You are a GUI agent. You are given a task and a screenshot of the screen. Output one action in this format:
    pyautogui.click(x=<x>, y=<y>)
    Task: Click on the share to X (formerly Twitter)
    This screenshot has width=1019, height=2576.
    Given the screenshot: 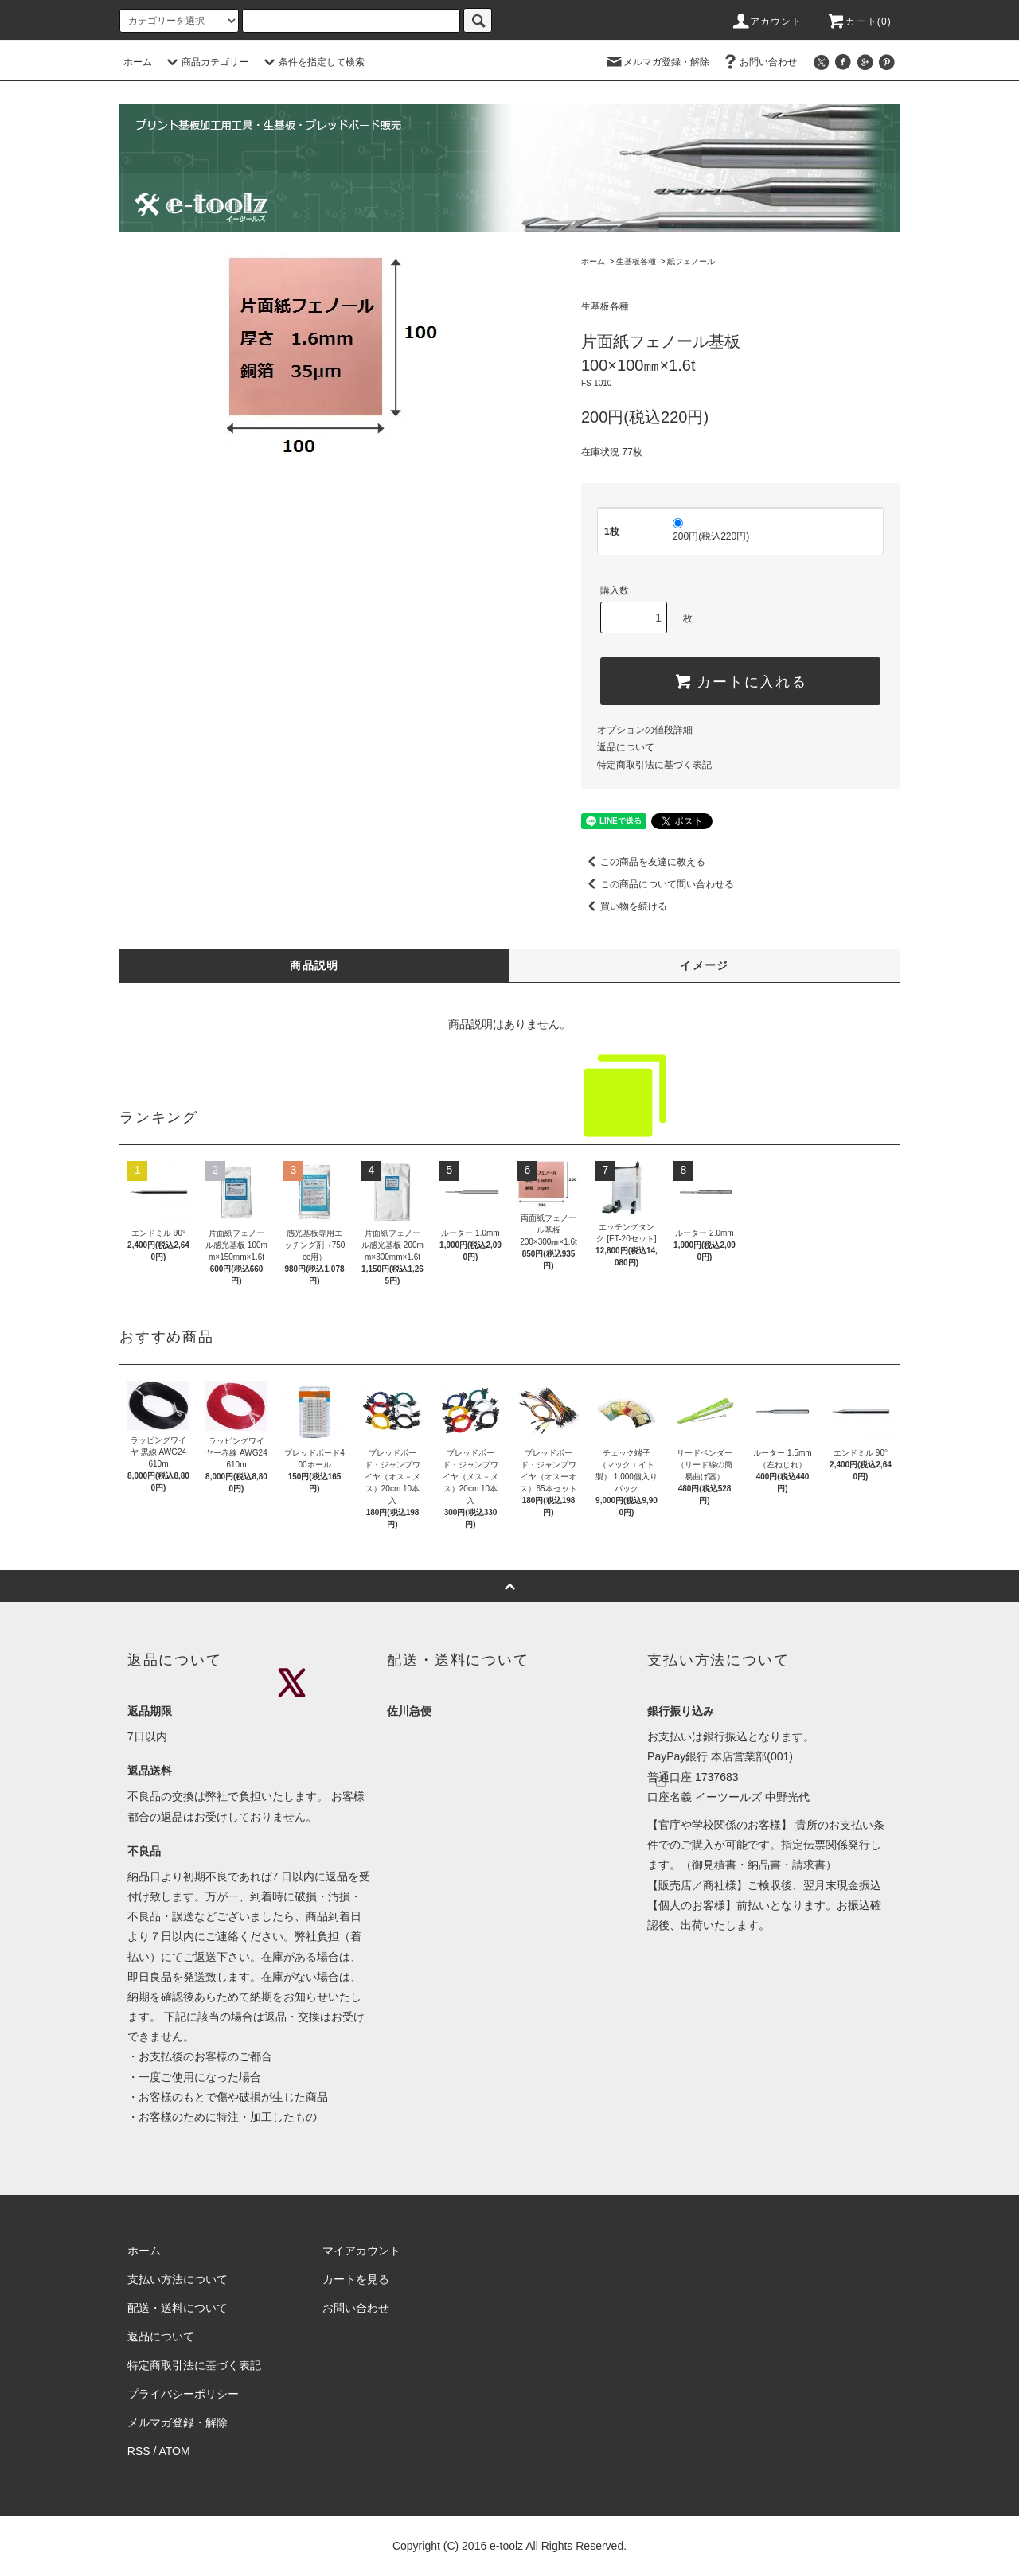 What is the action you would take?
    pyautogui.click(x=291, y=1682)
    